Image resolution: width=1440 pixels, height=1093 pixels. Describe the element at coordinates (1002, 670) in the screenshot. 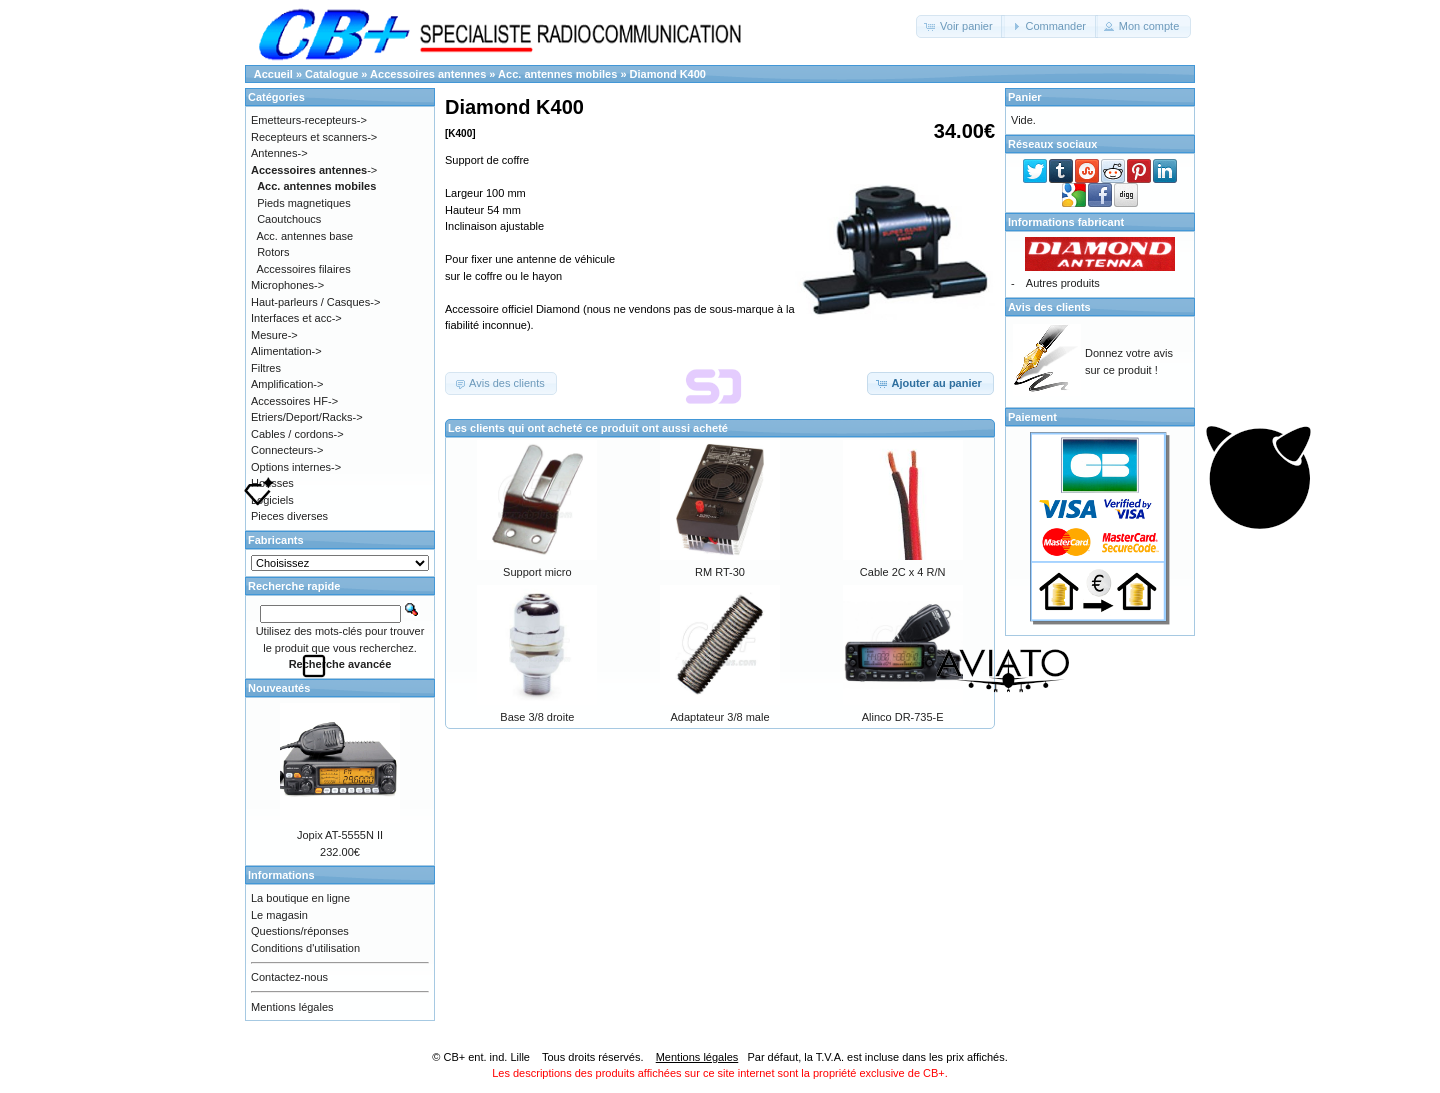

I see `aviato company logo from the tv series silicon valley` at that location.